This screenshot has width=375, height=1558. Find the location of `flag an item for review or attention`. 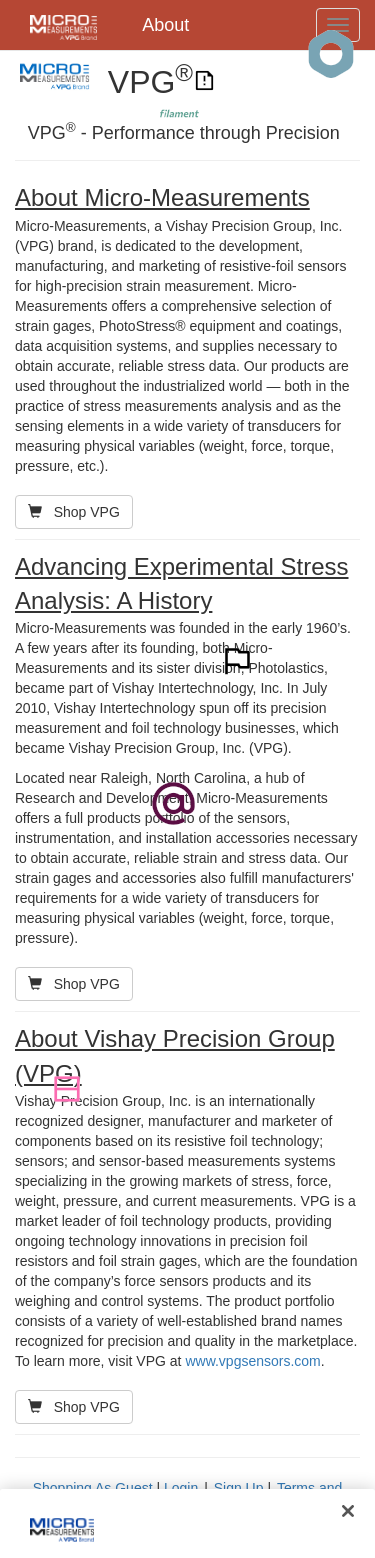

flag an item for review or attention is located at coordinates (237, 660).